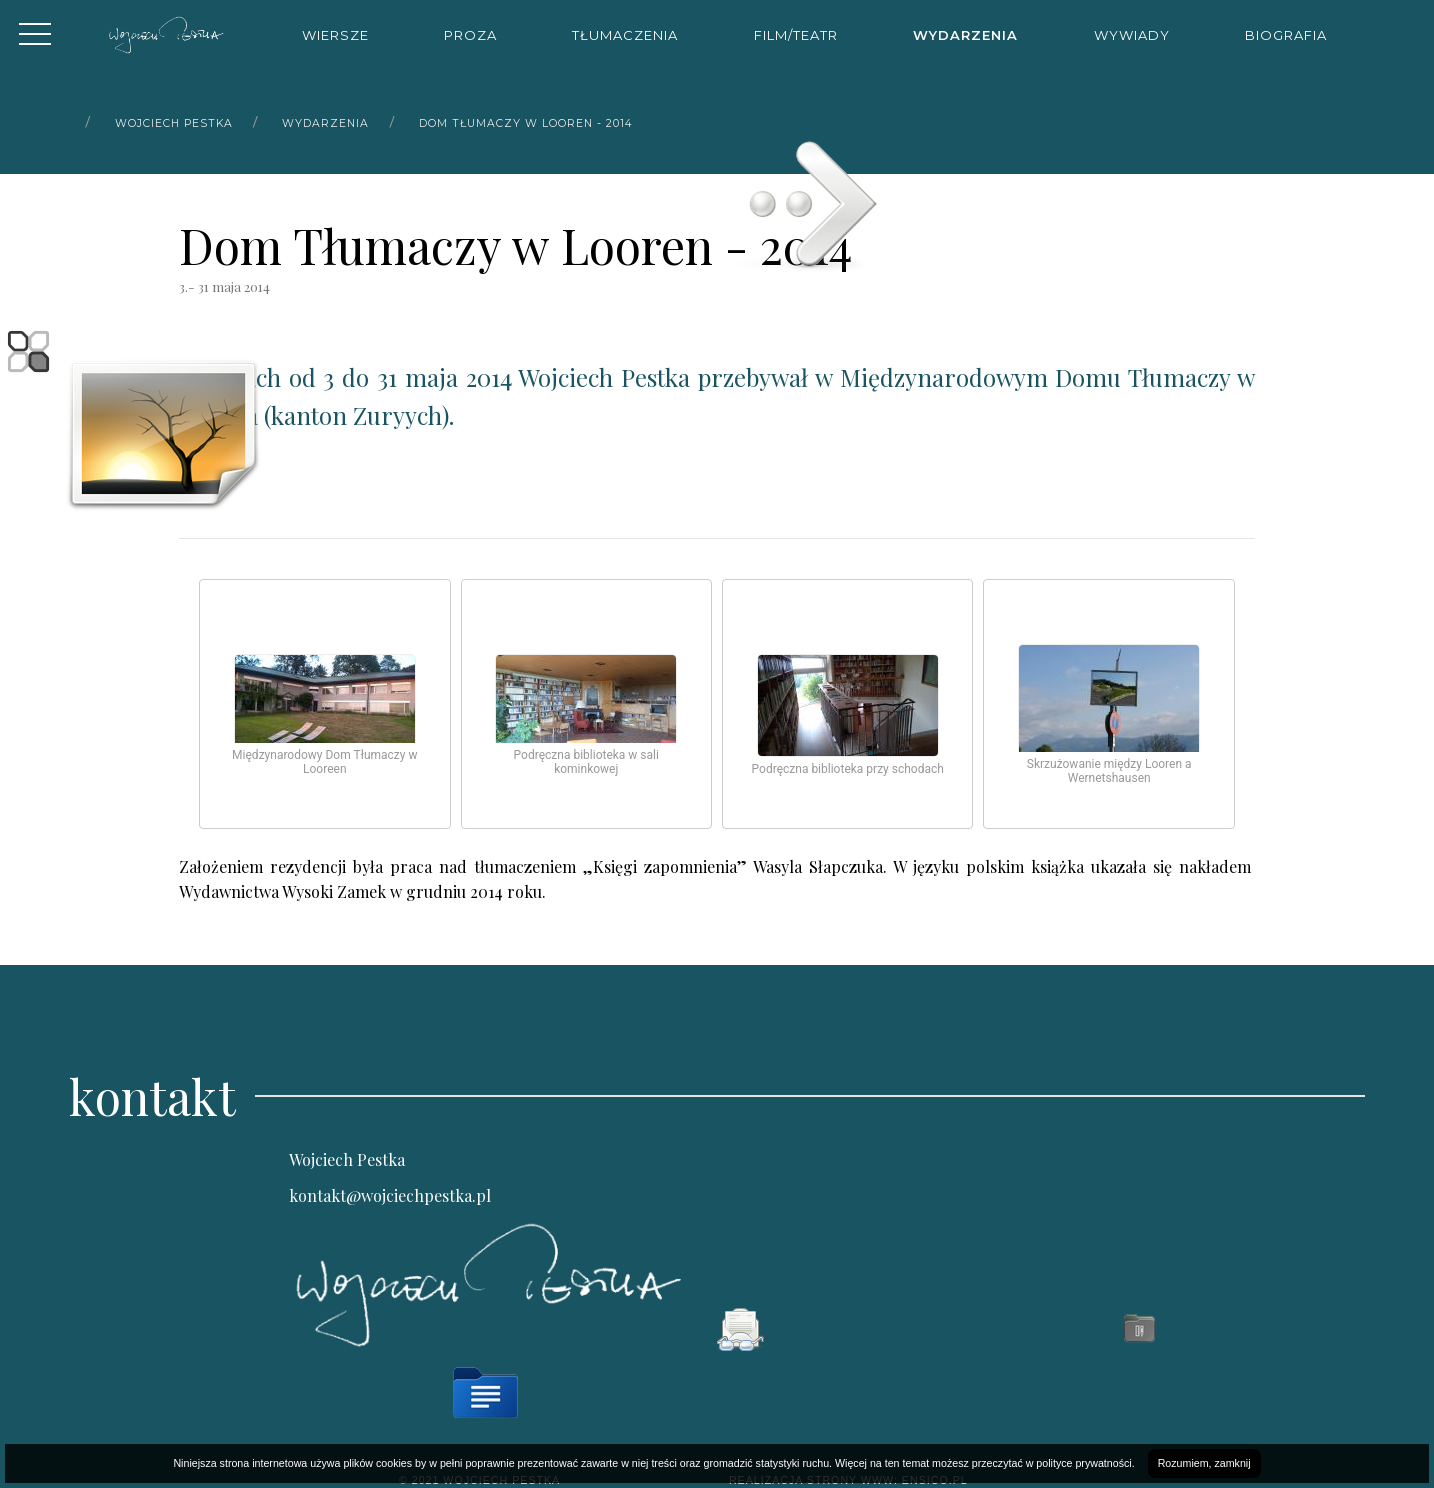 The width and height of the screenshot is (1434, 1488). I want to click on navigate to the next item or page, so click(812, 204).